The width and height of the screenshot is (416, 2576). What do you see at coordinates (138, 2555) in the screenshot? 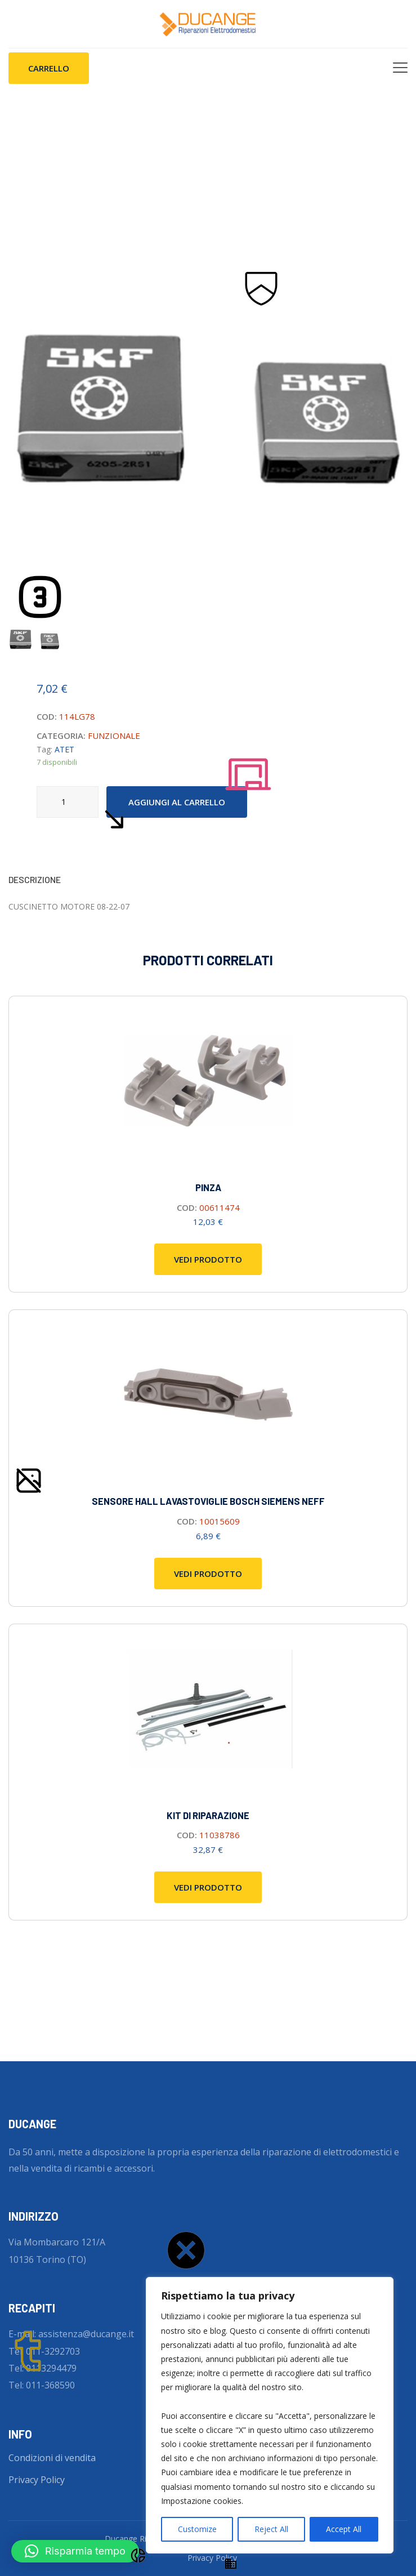
I see `view analytics or statistics breakdown` at bounding box center [138, 2555].